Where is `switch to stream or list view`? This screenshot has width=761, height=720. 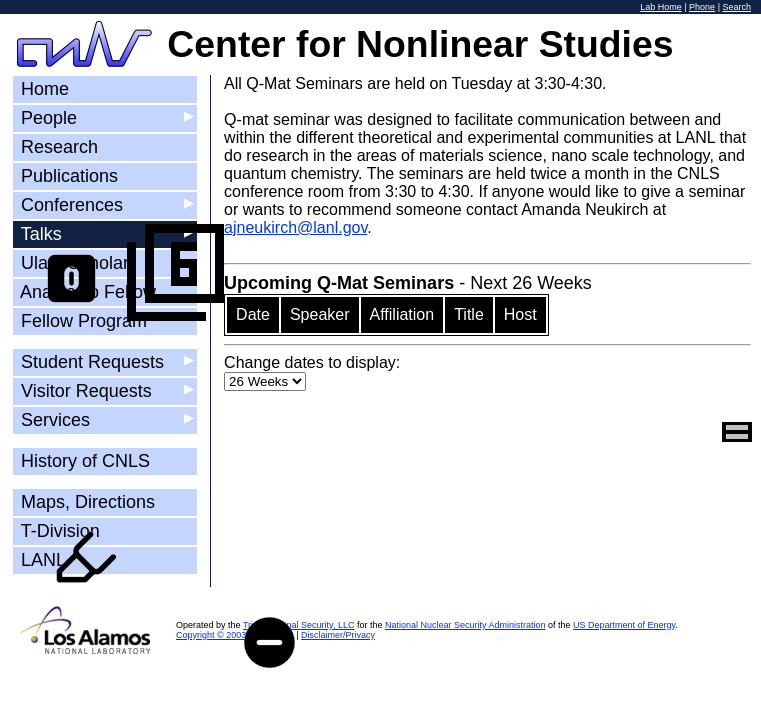 switch to stream or list view is located at coordinates (736, 432).